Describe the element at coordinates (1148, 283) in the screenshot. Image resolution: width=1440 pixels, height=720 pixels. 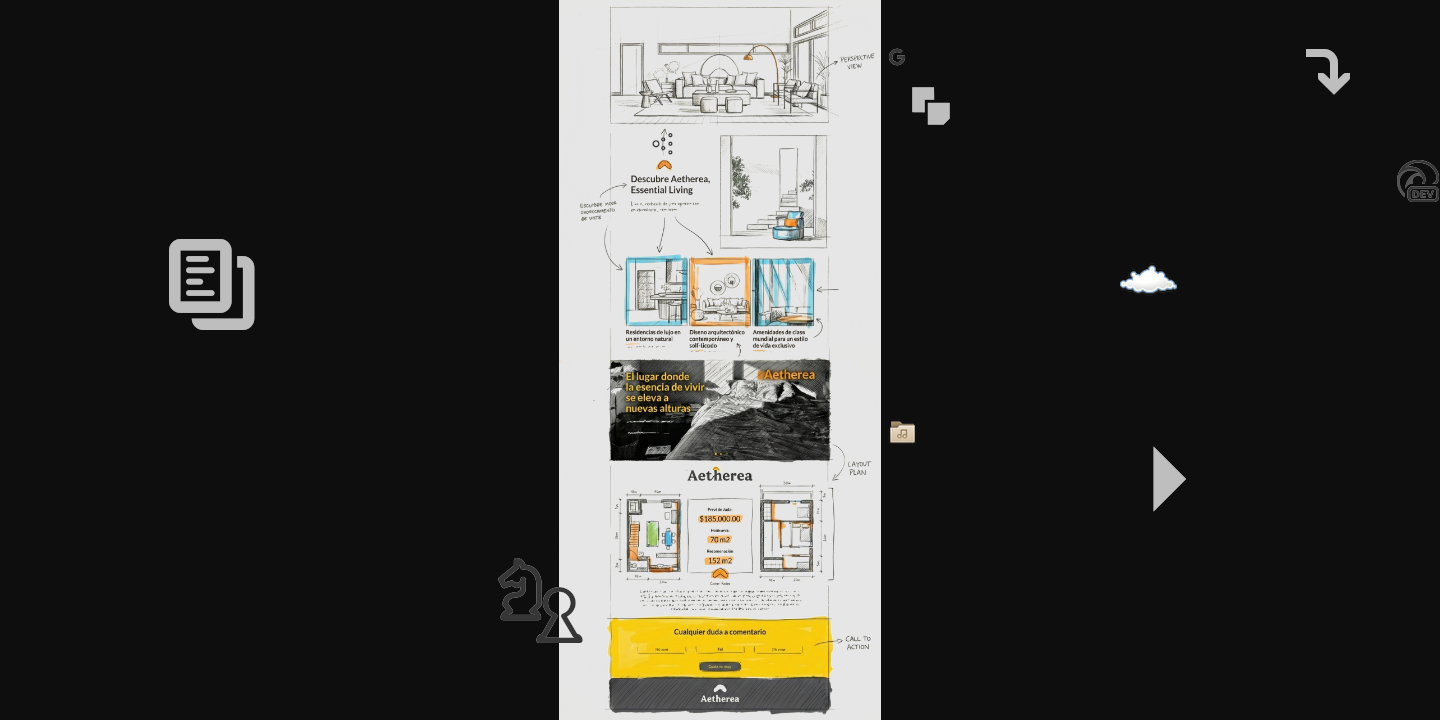
I see `indicates overcast or cloudy weather conditions` at that location.